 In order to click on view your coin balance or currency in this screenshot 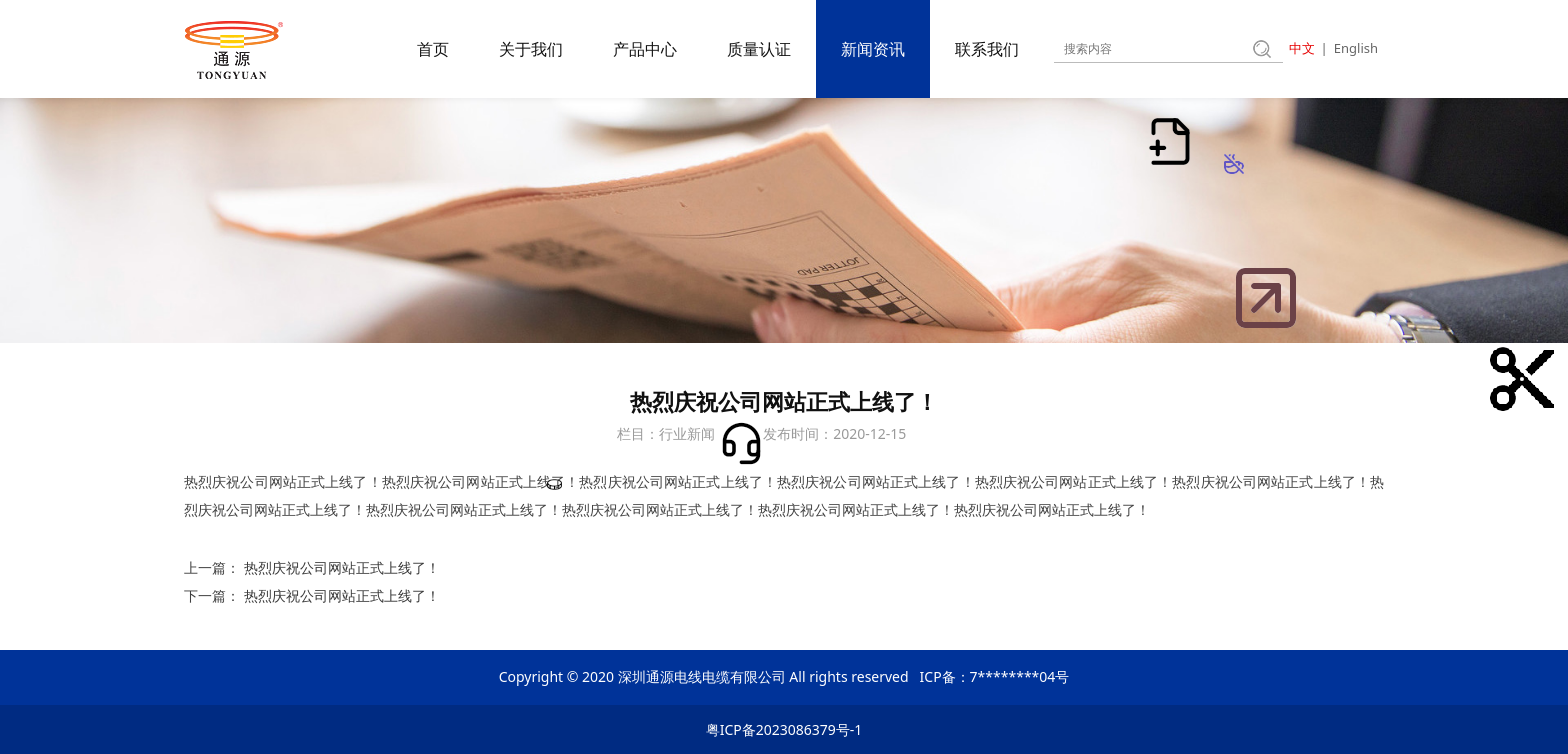, I will do `click(554, 484)`.